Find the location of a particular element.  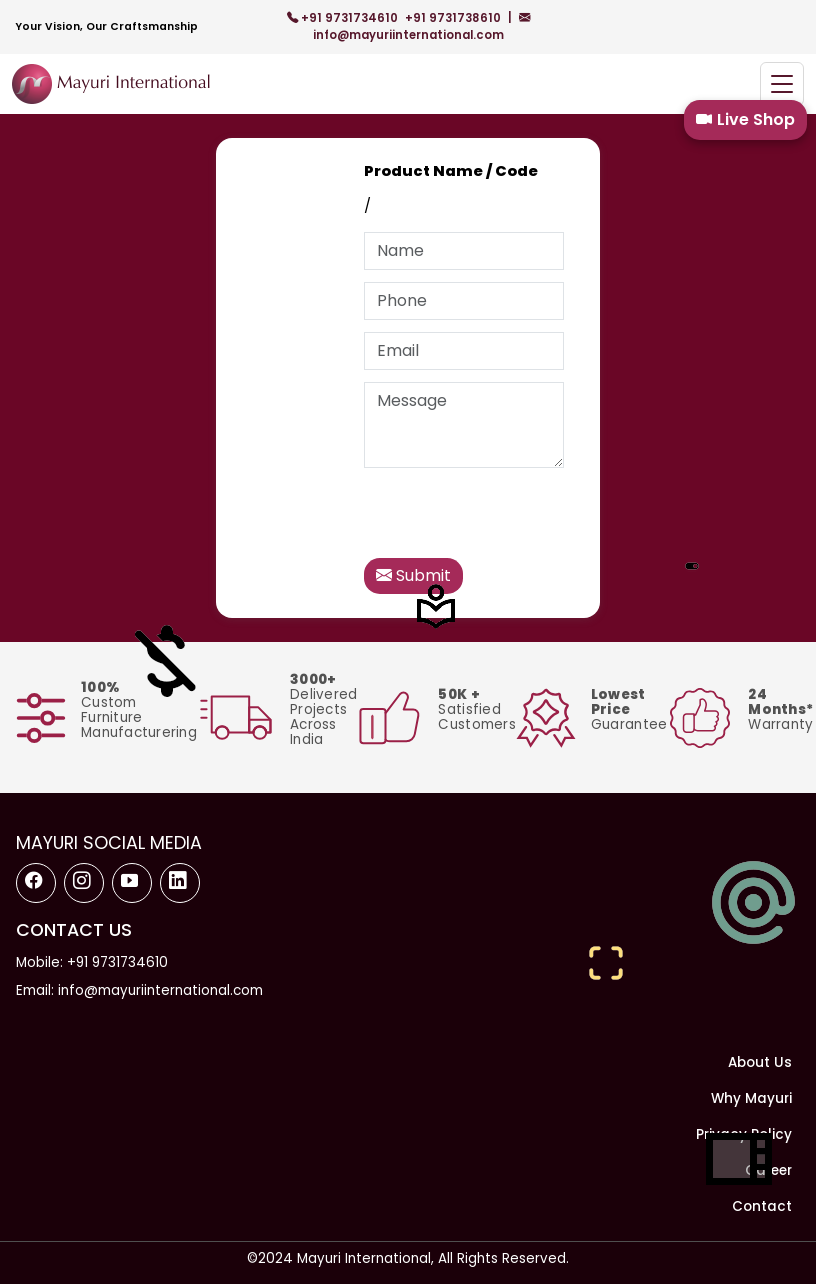

toggle sidebar panel visibility is located at coordinates (739, 1159).